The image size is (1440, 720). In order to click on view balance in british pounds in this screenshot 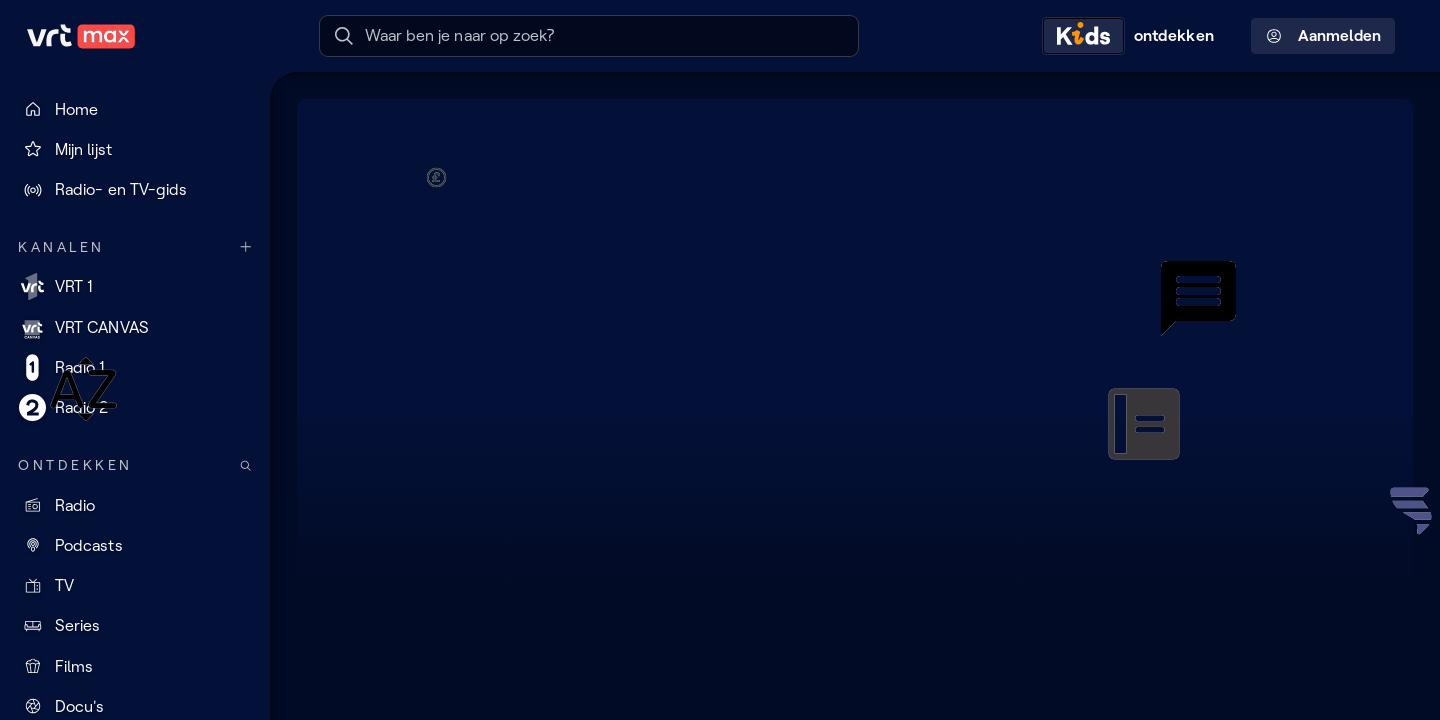, I will do `click(436, 177)`.